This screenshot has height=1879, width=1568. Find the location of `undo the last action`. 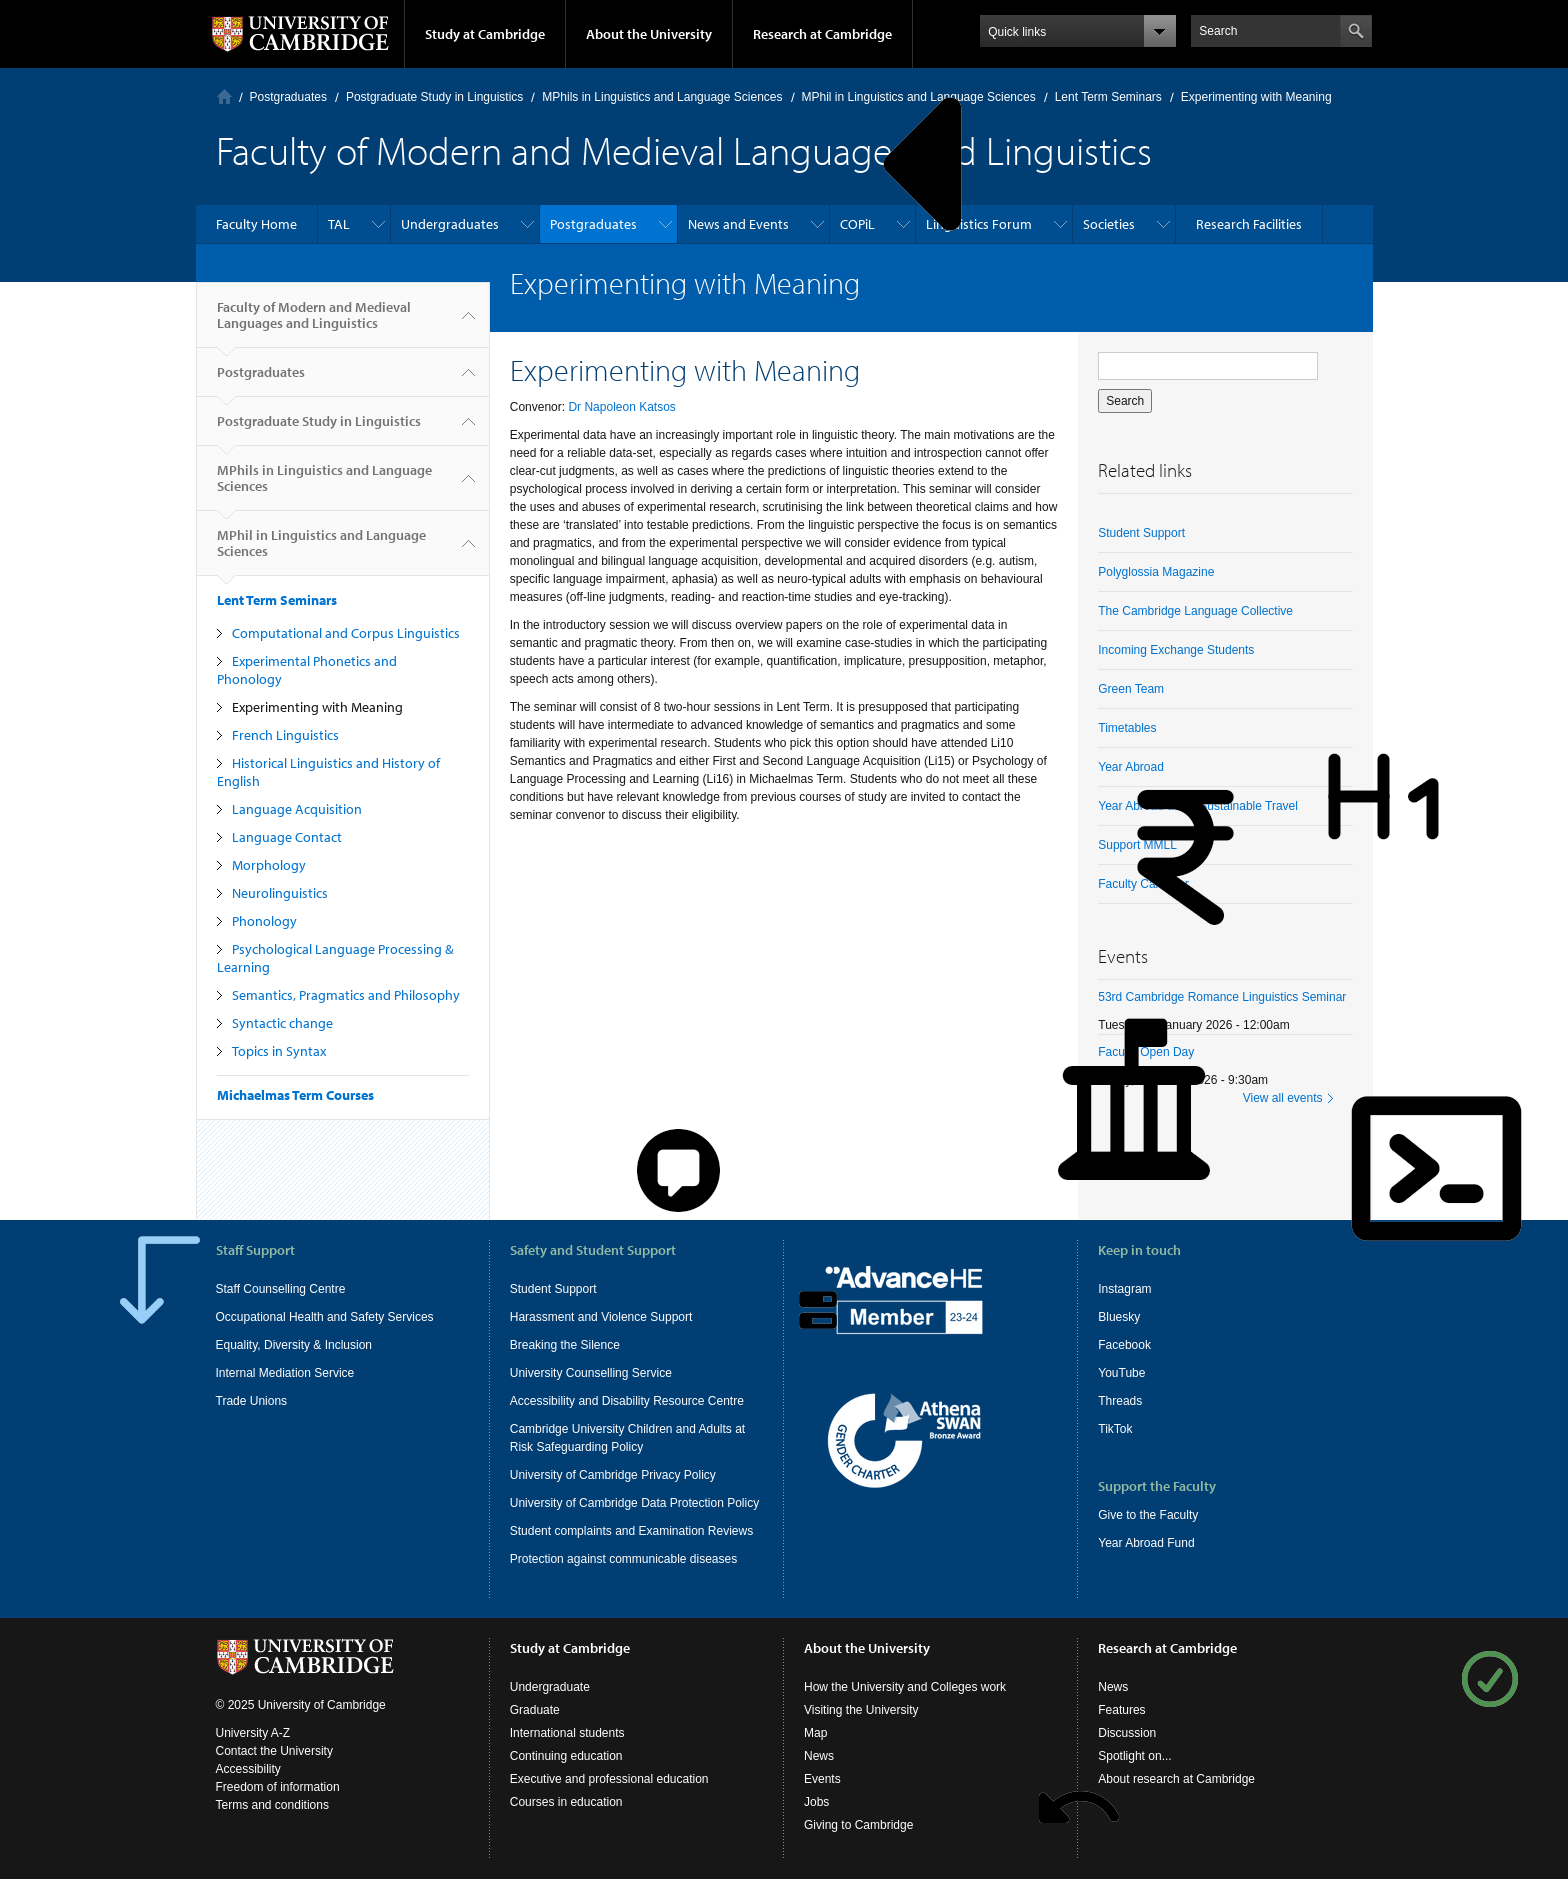

undo the last action is located at coordinates (1079, 1807).